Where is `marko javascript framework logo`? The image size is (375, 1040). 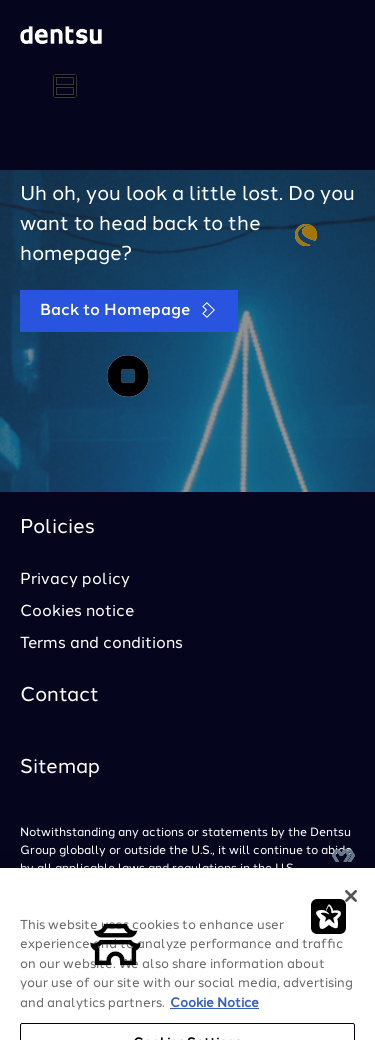
marko javascript framework logo is located at coordinates (343, 855).